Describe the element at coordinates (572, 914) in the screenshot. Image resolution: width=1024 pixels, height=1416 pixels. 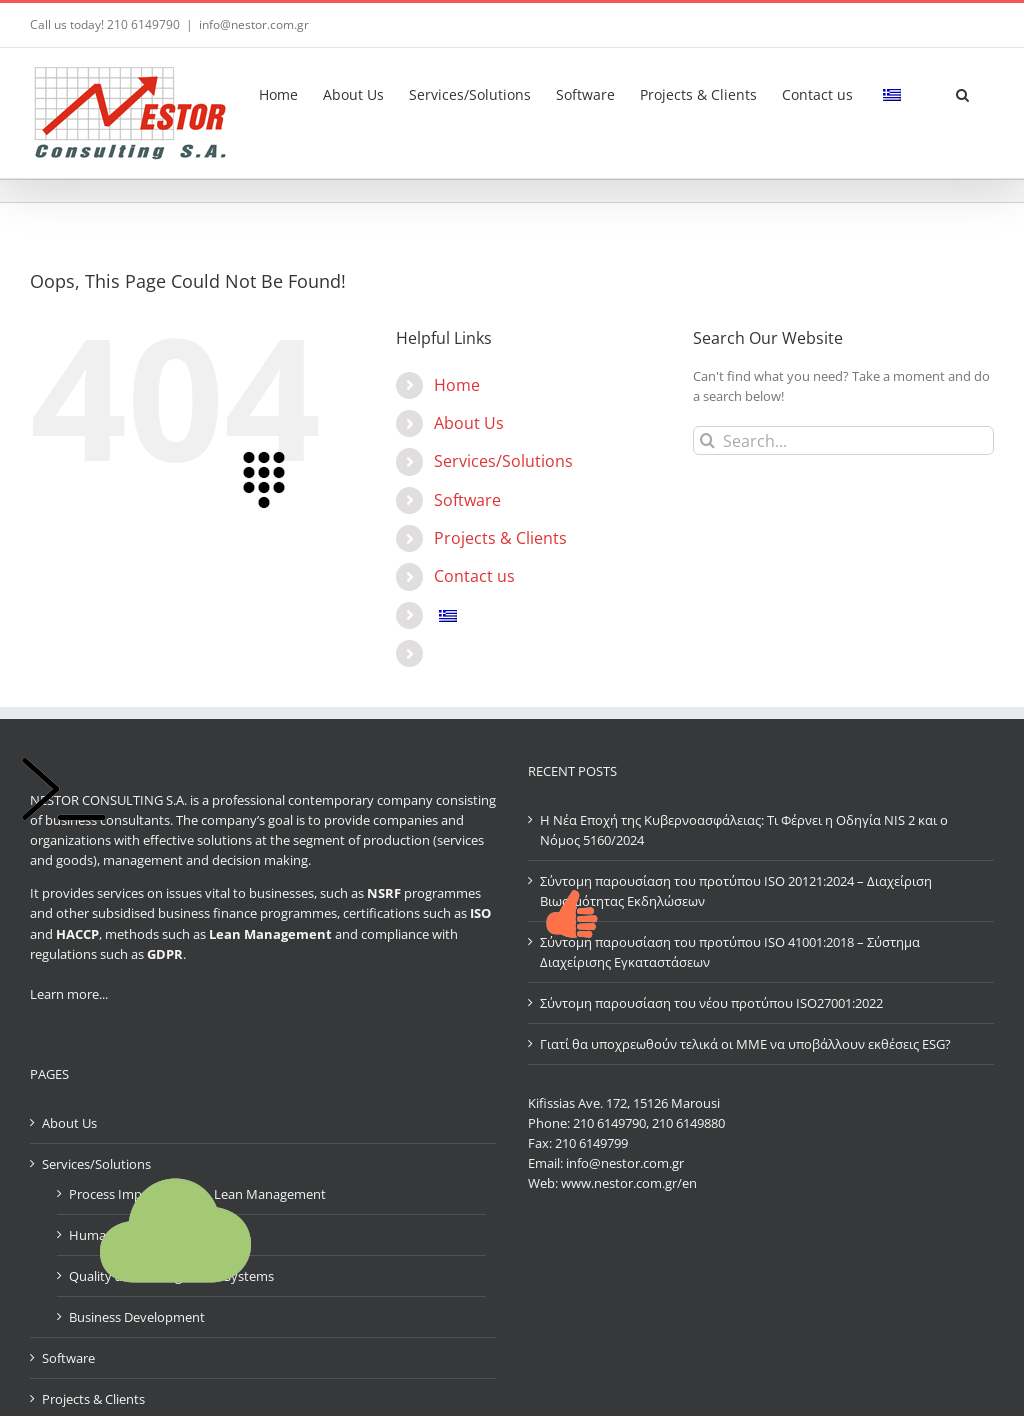
I see `like or approve content` at that location.